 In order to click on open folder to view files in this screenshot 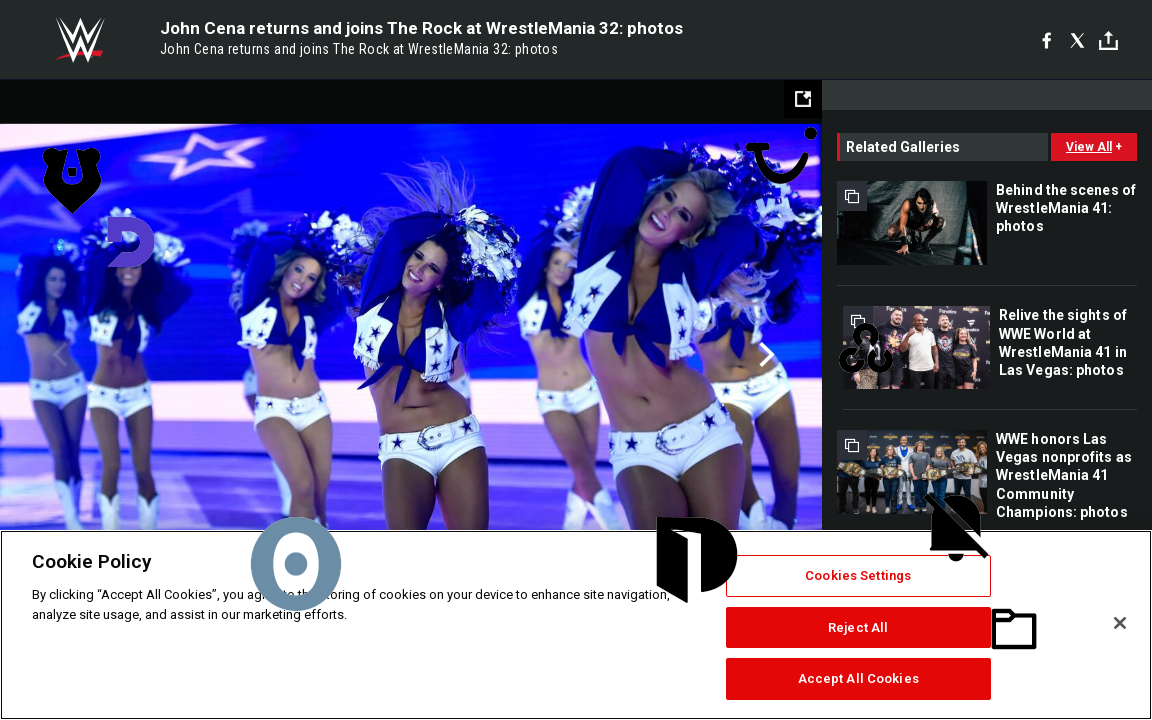, I will do `click(1014, 629)`.